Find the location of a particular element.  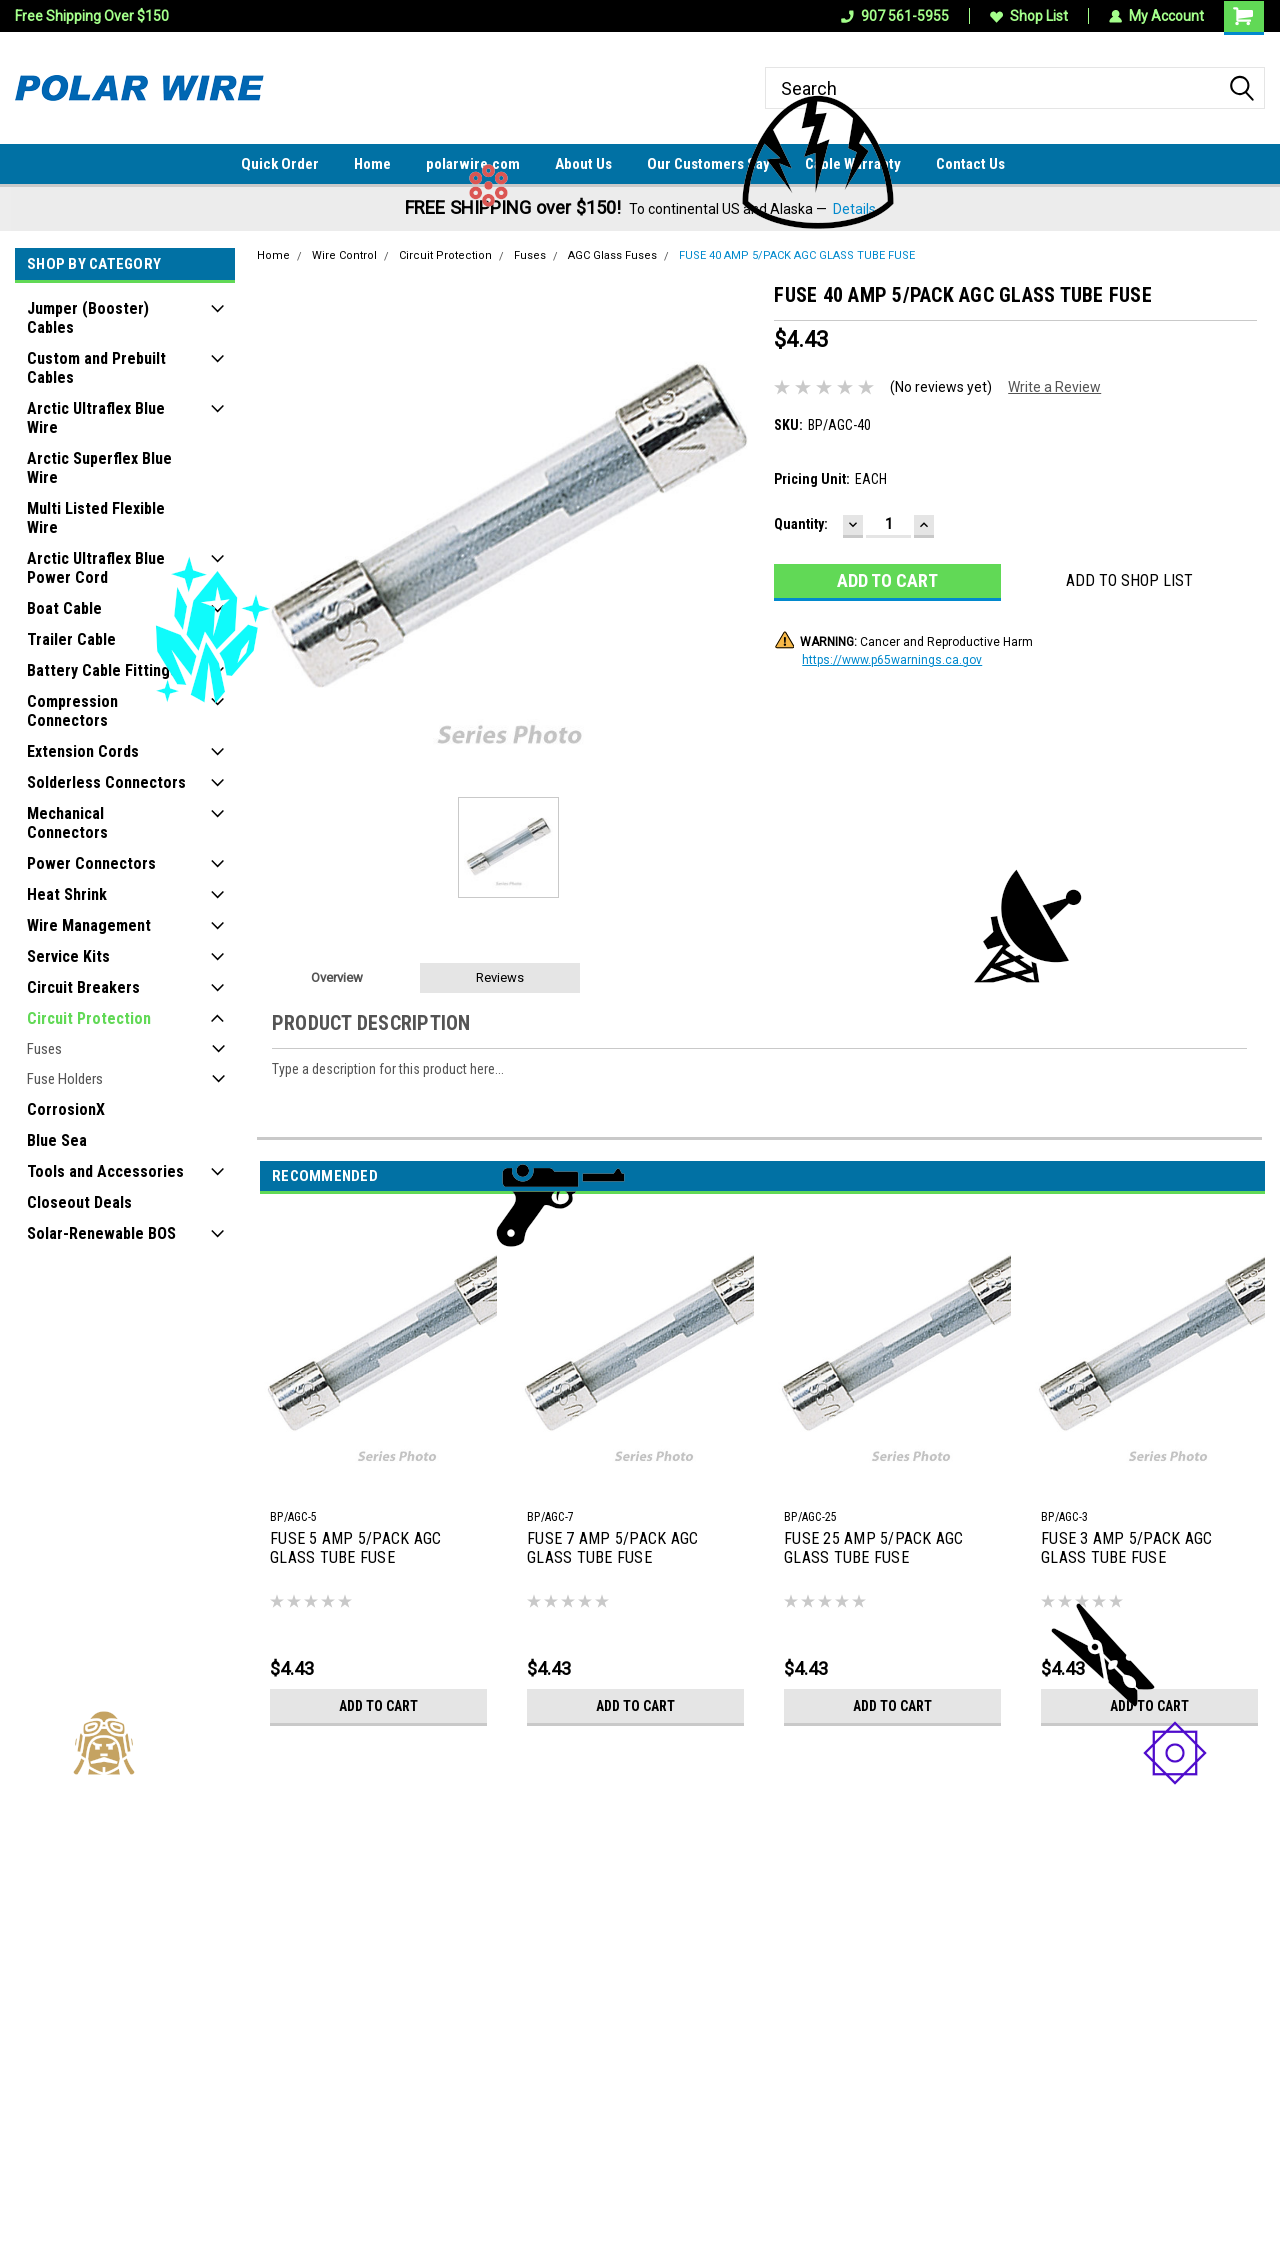

select chaingun weapon in game is located at coordinates (488, 185).